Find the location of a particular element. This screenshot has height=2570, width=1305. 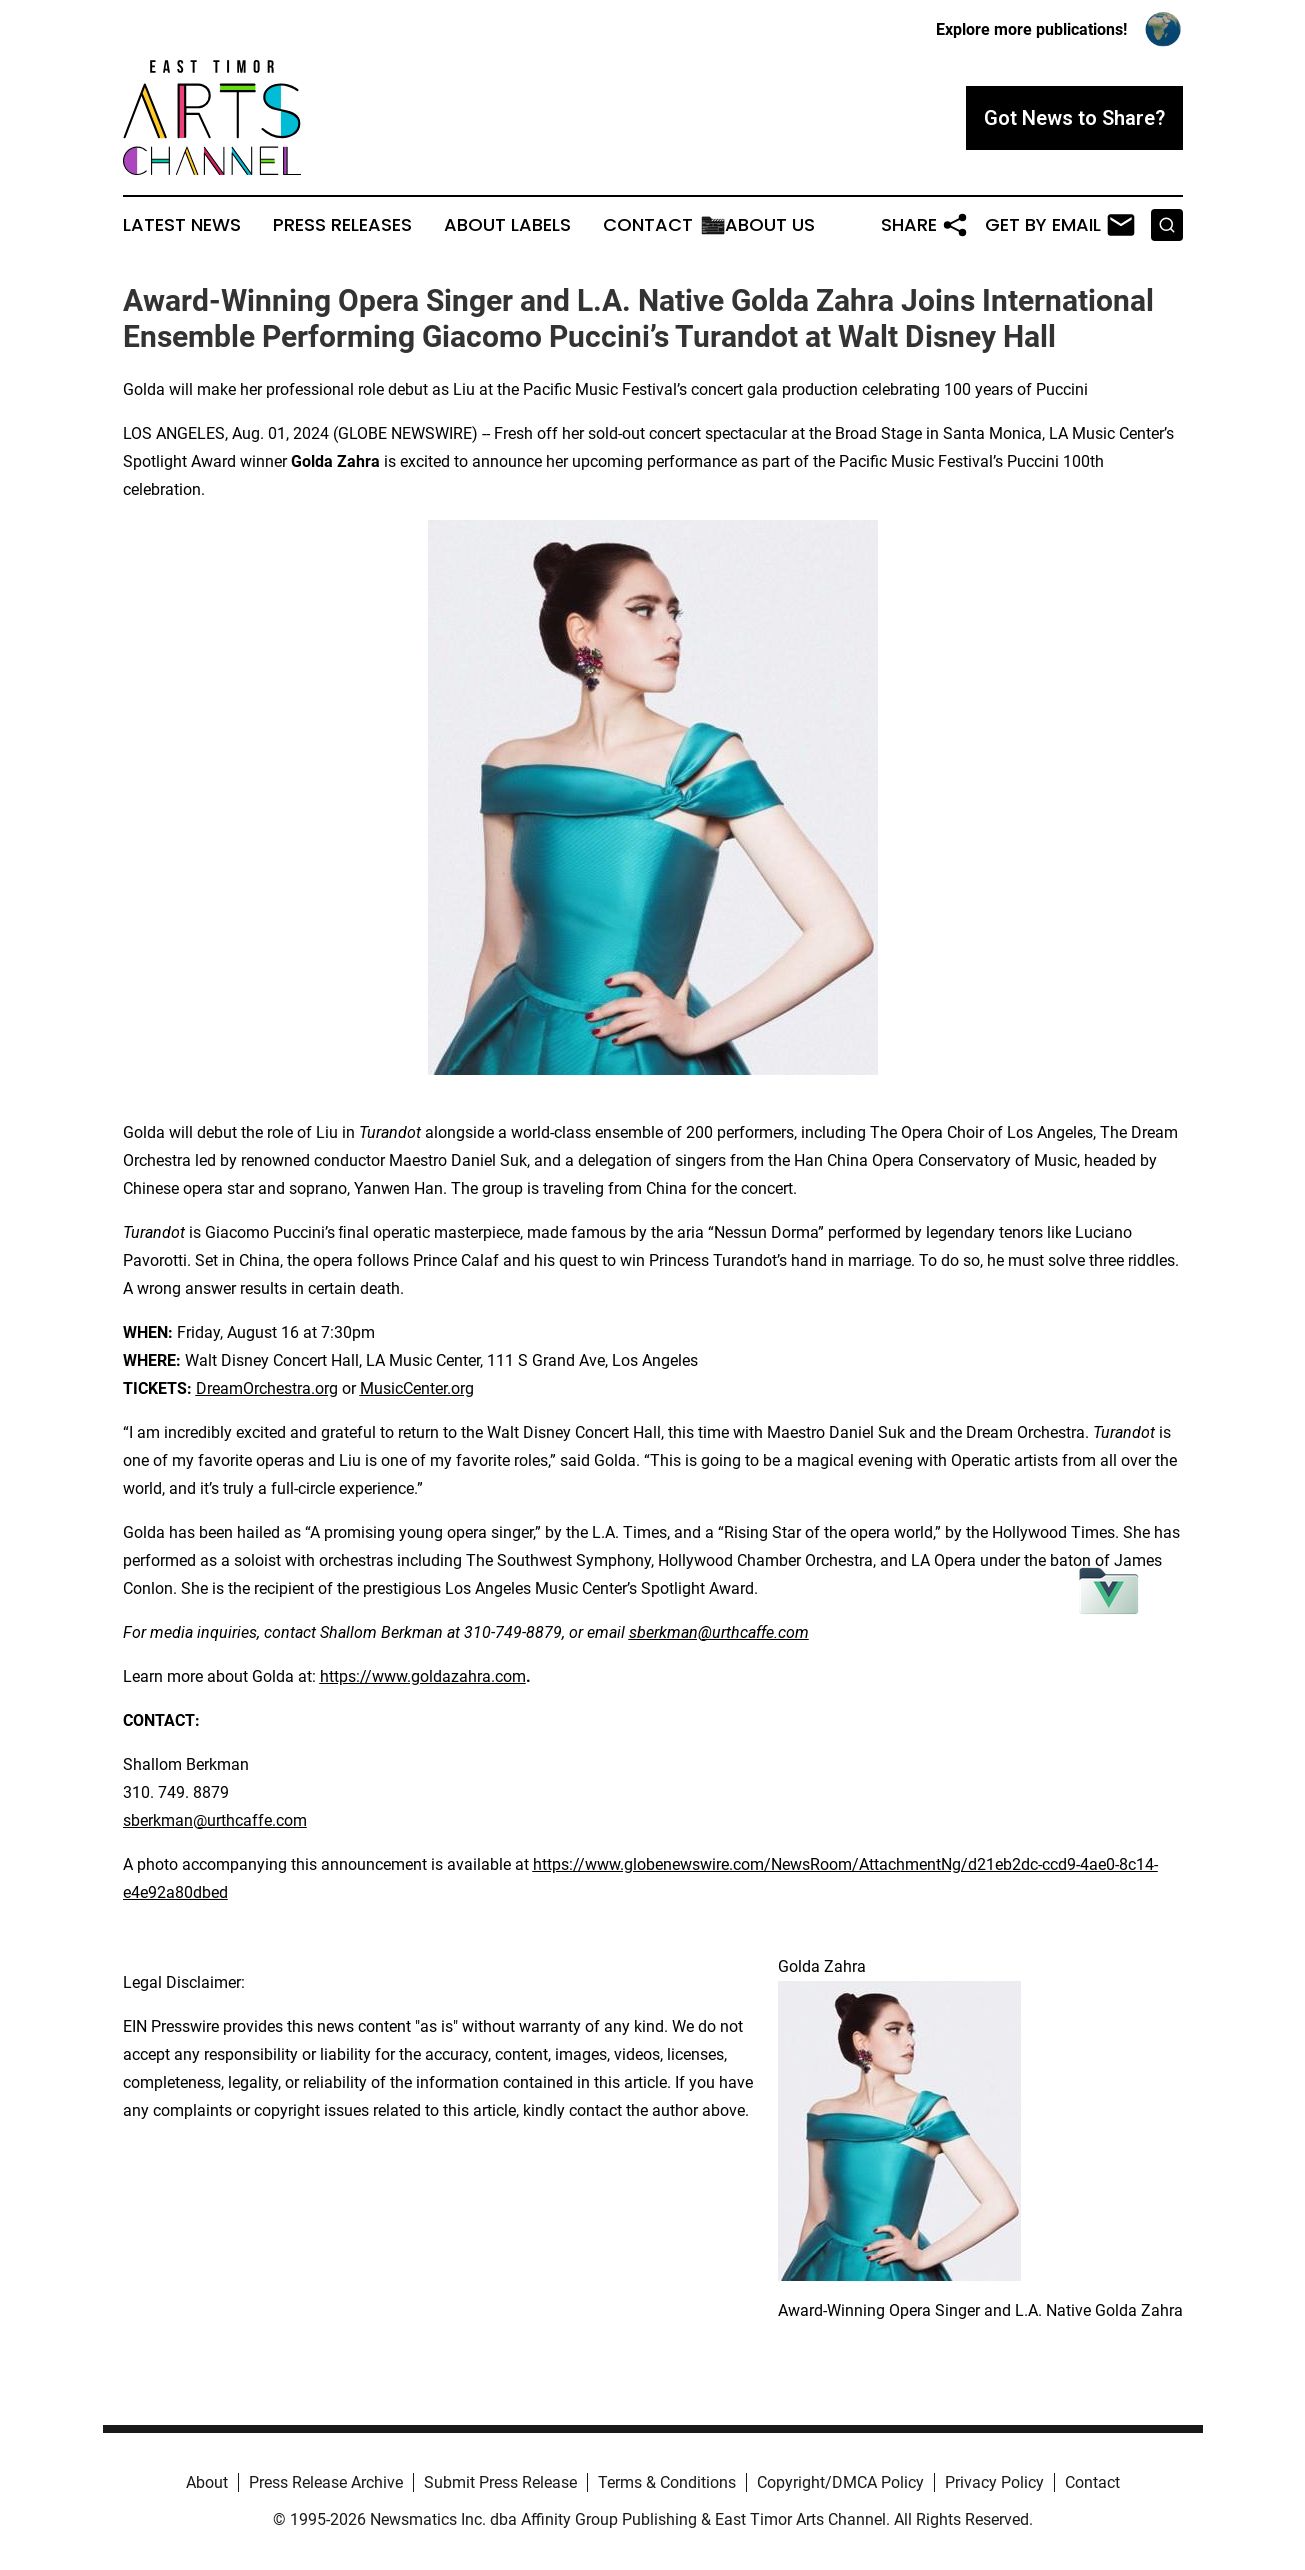

open your movies folder is located at coordinates (713, 226).